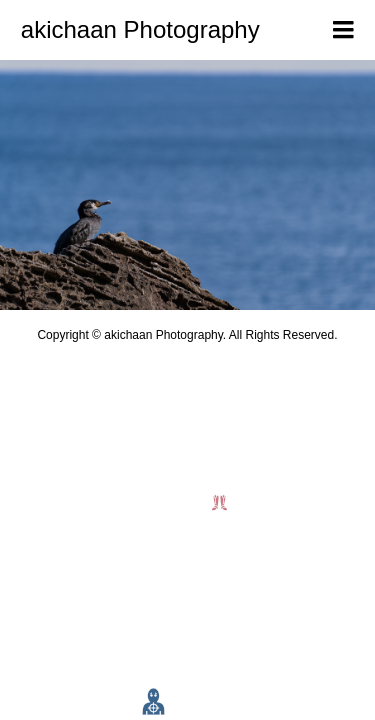 Image resolution: width=375 pixels, height=720 pixels. Describe the element at coordinates (153, 701) in the screenshot. I see `target or aim at an enemy` at that location.